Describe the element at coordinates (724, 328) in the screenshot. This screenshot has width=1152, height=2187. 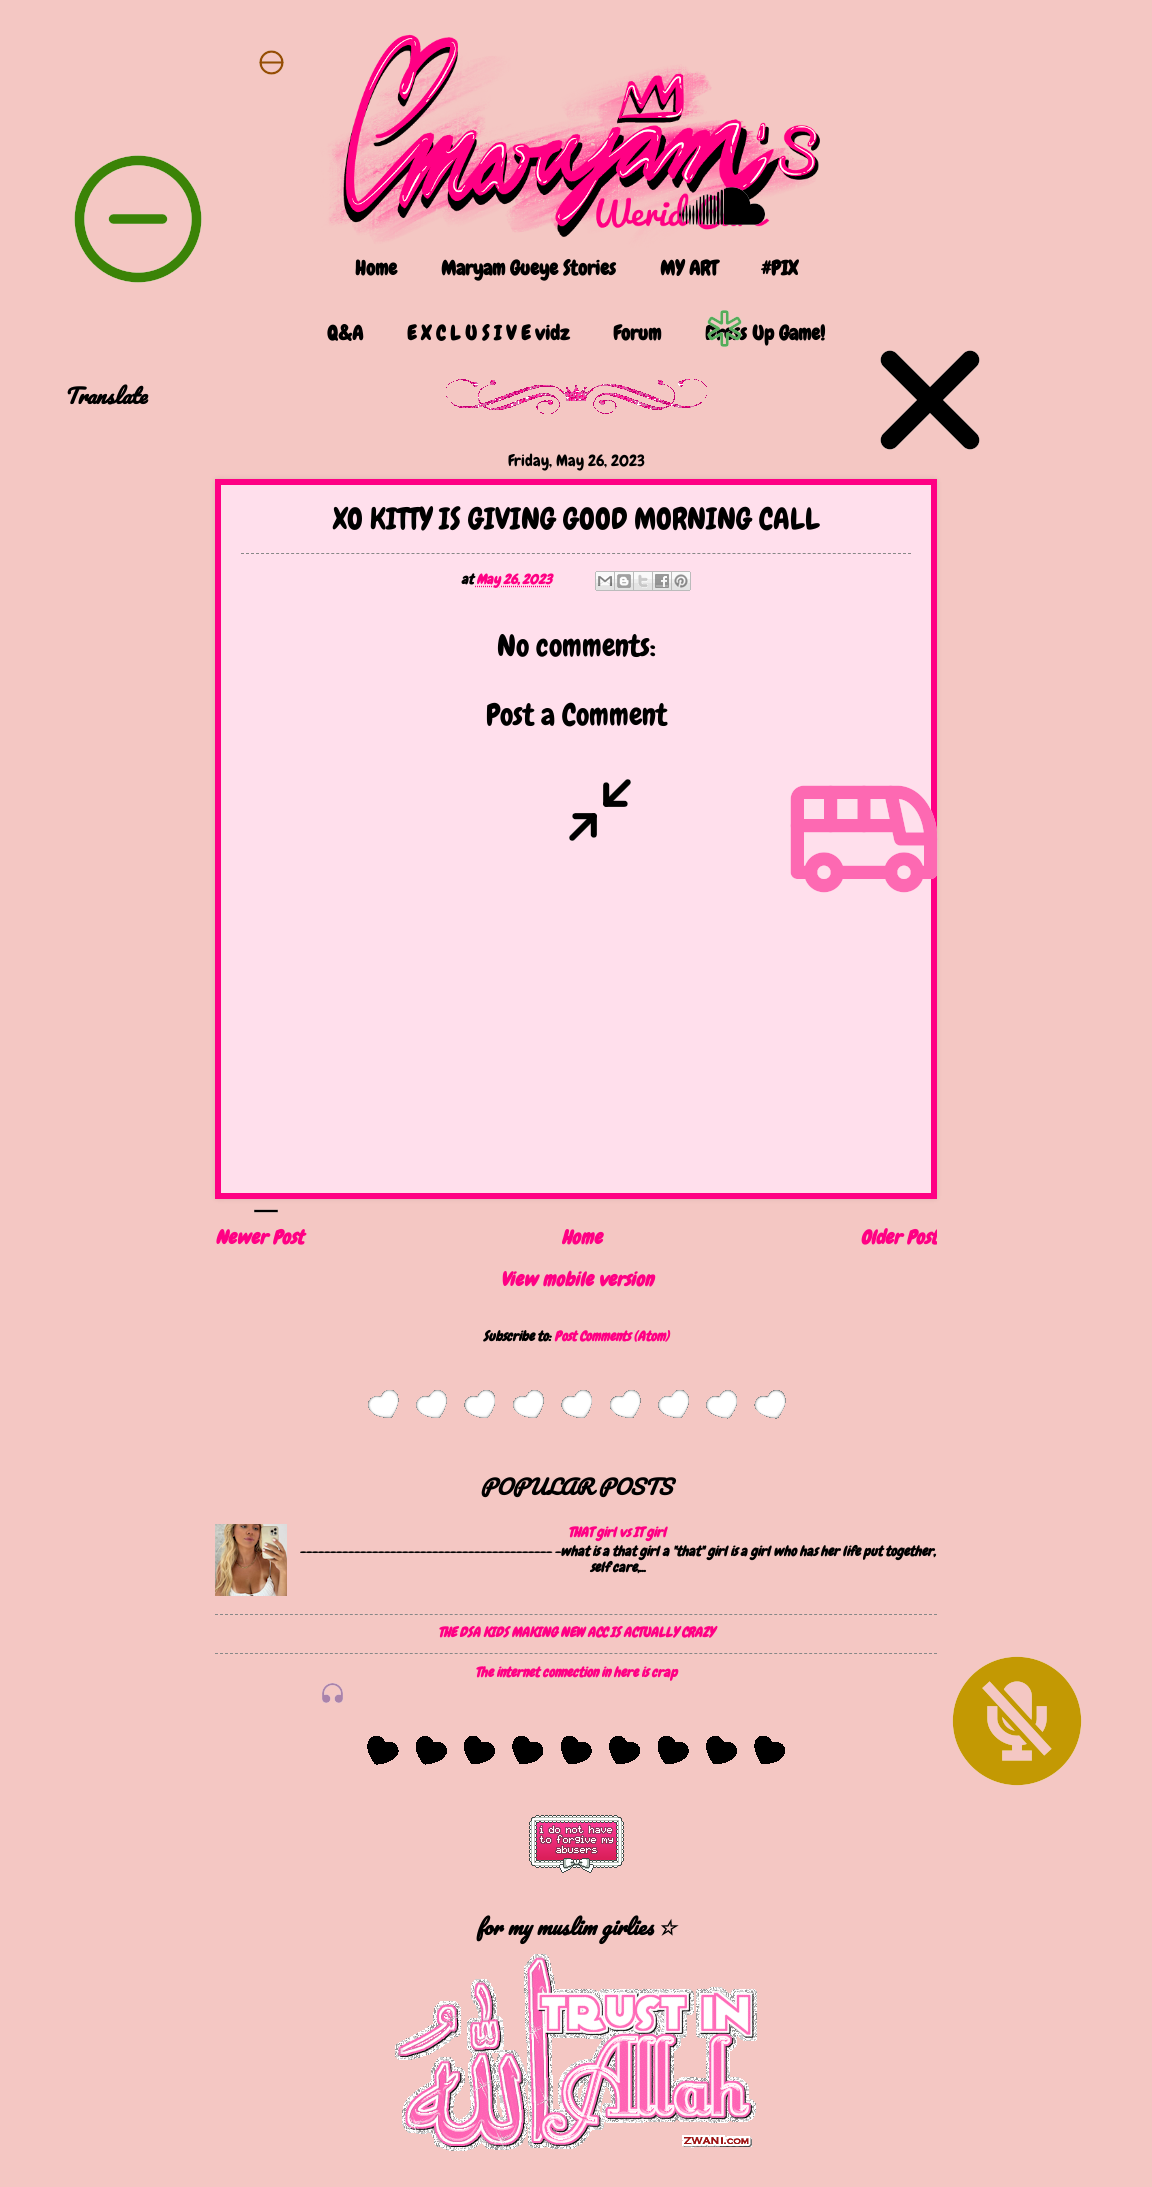
I see `access medical or health-related features` at that location.